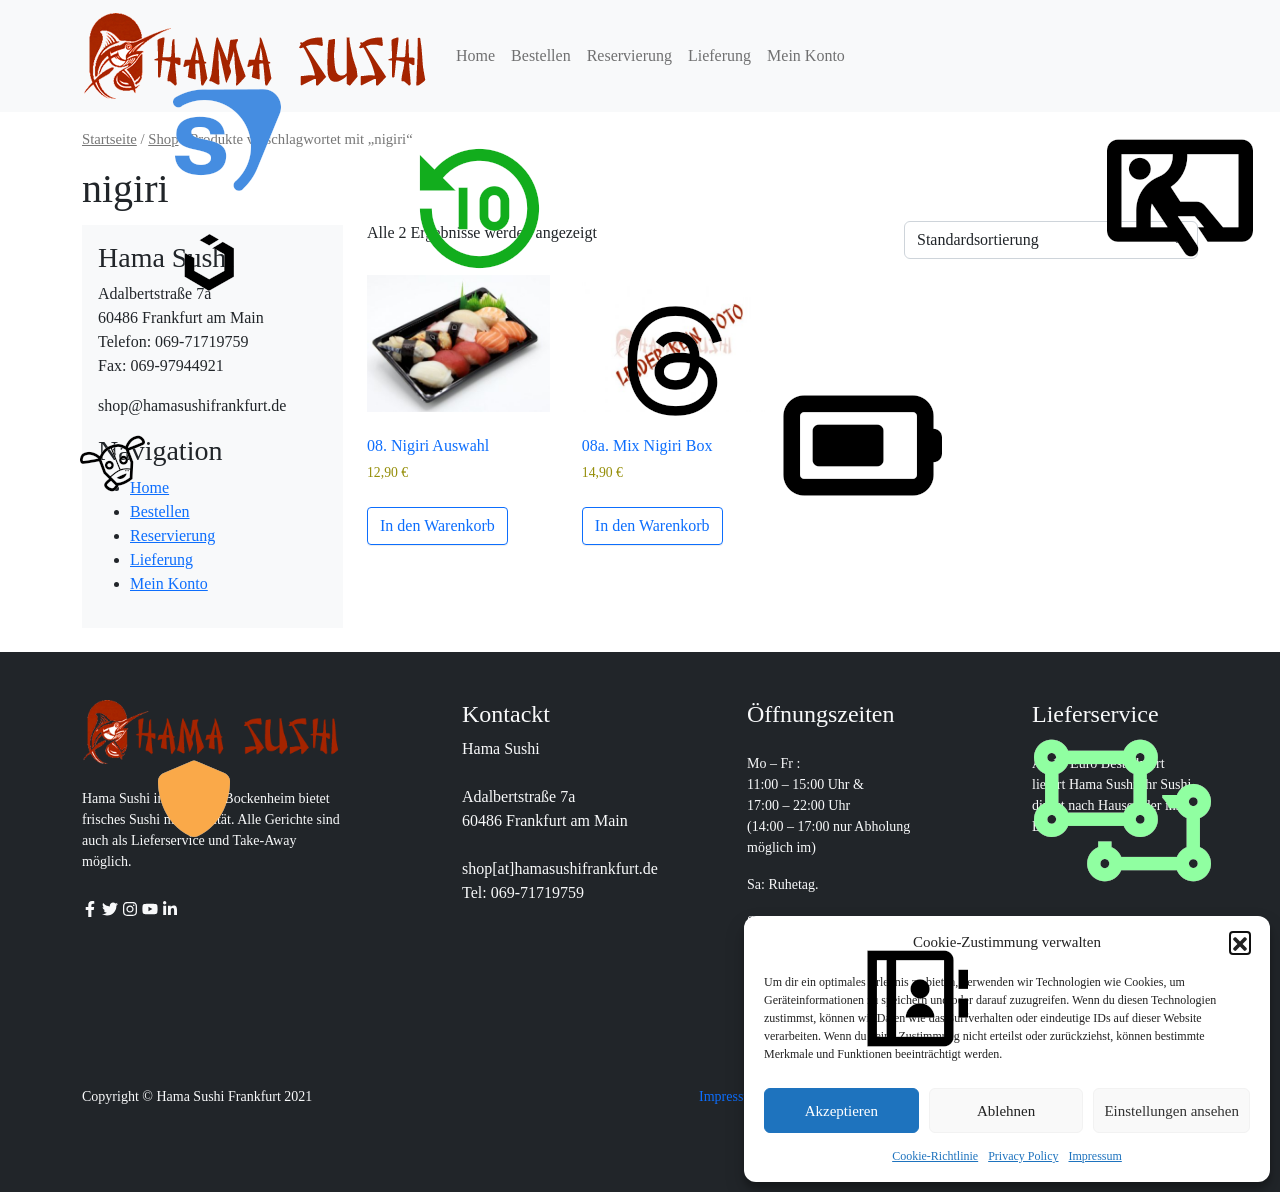  Describe the element at coordinates (209, 262) in the screenshot. I see `UIkit framework logo` at that location.